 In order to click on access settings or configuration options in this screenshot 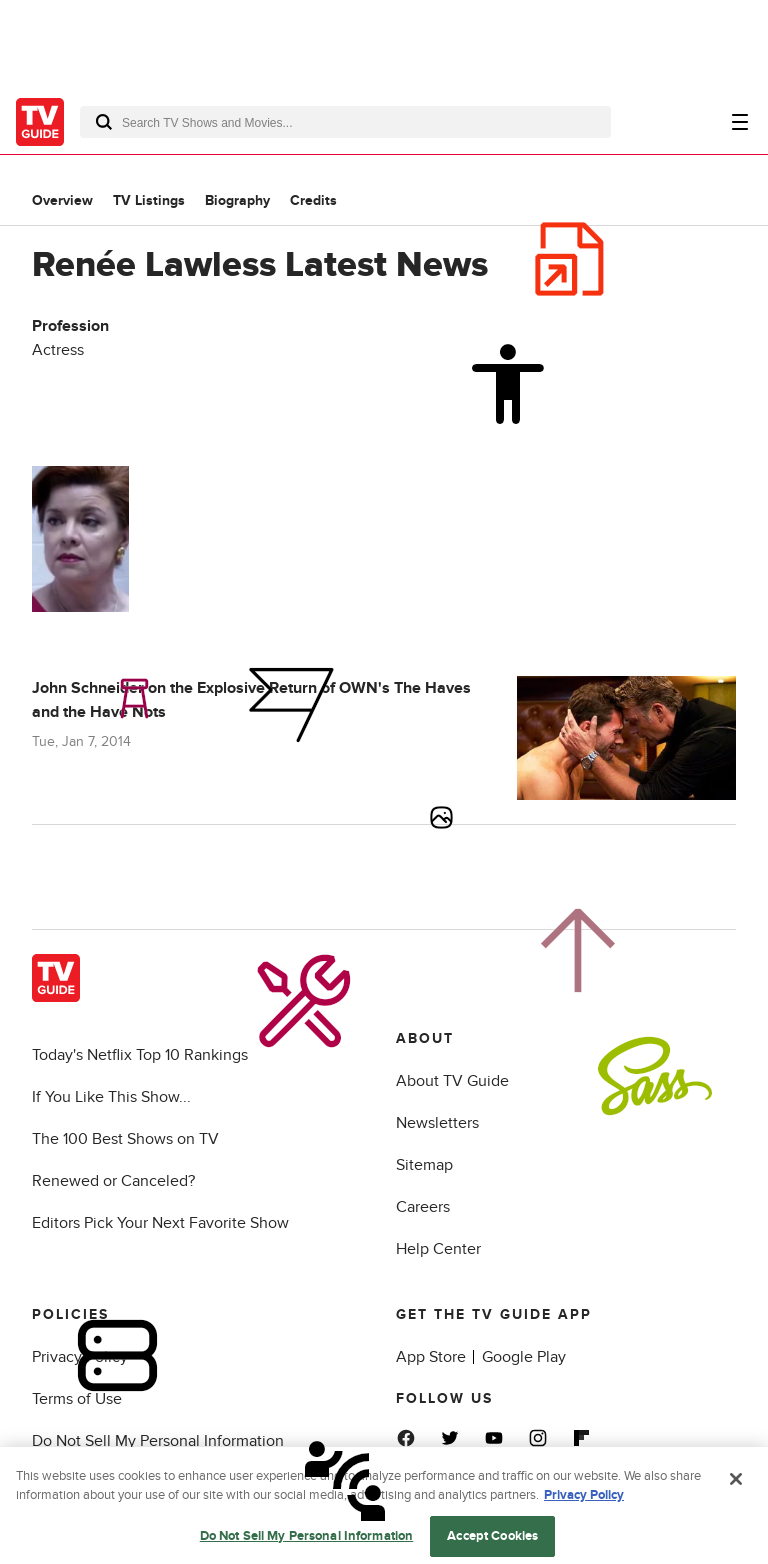, I will do `click(304, 1001)`.